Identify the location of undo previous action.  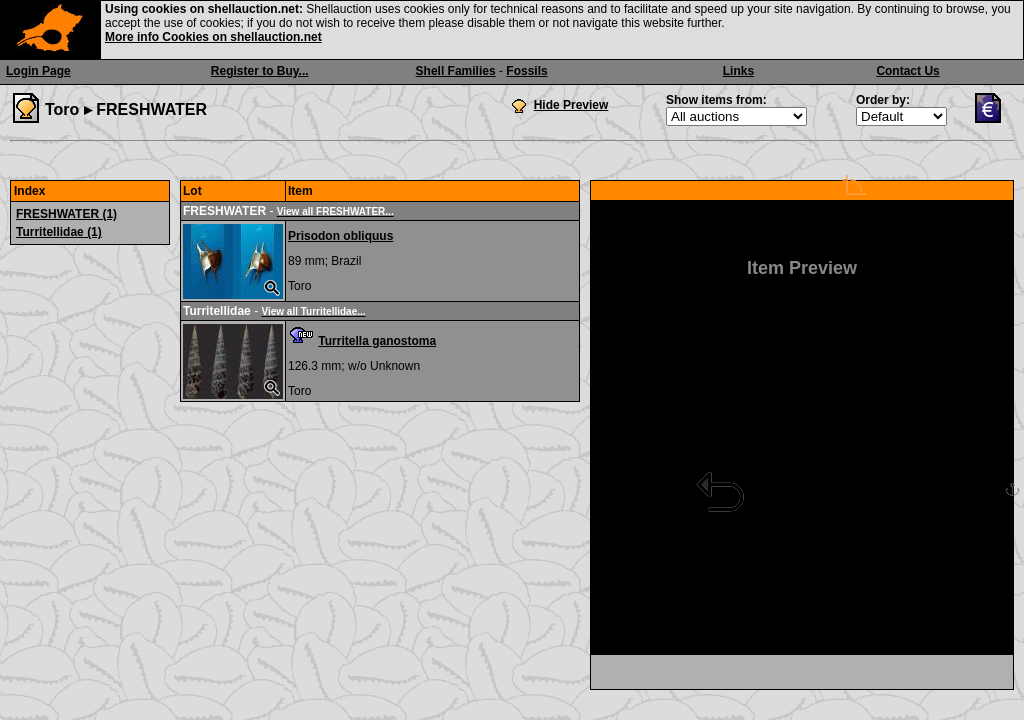
(720, 493).